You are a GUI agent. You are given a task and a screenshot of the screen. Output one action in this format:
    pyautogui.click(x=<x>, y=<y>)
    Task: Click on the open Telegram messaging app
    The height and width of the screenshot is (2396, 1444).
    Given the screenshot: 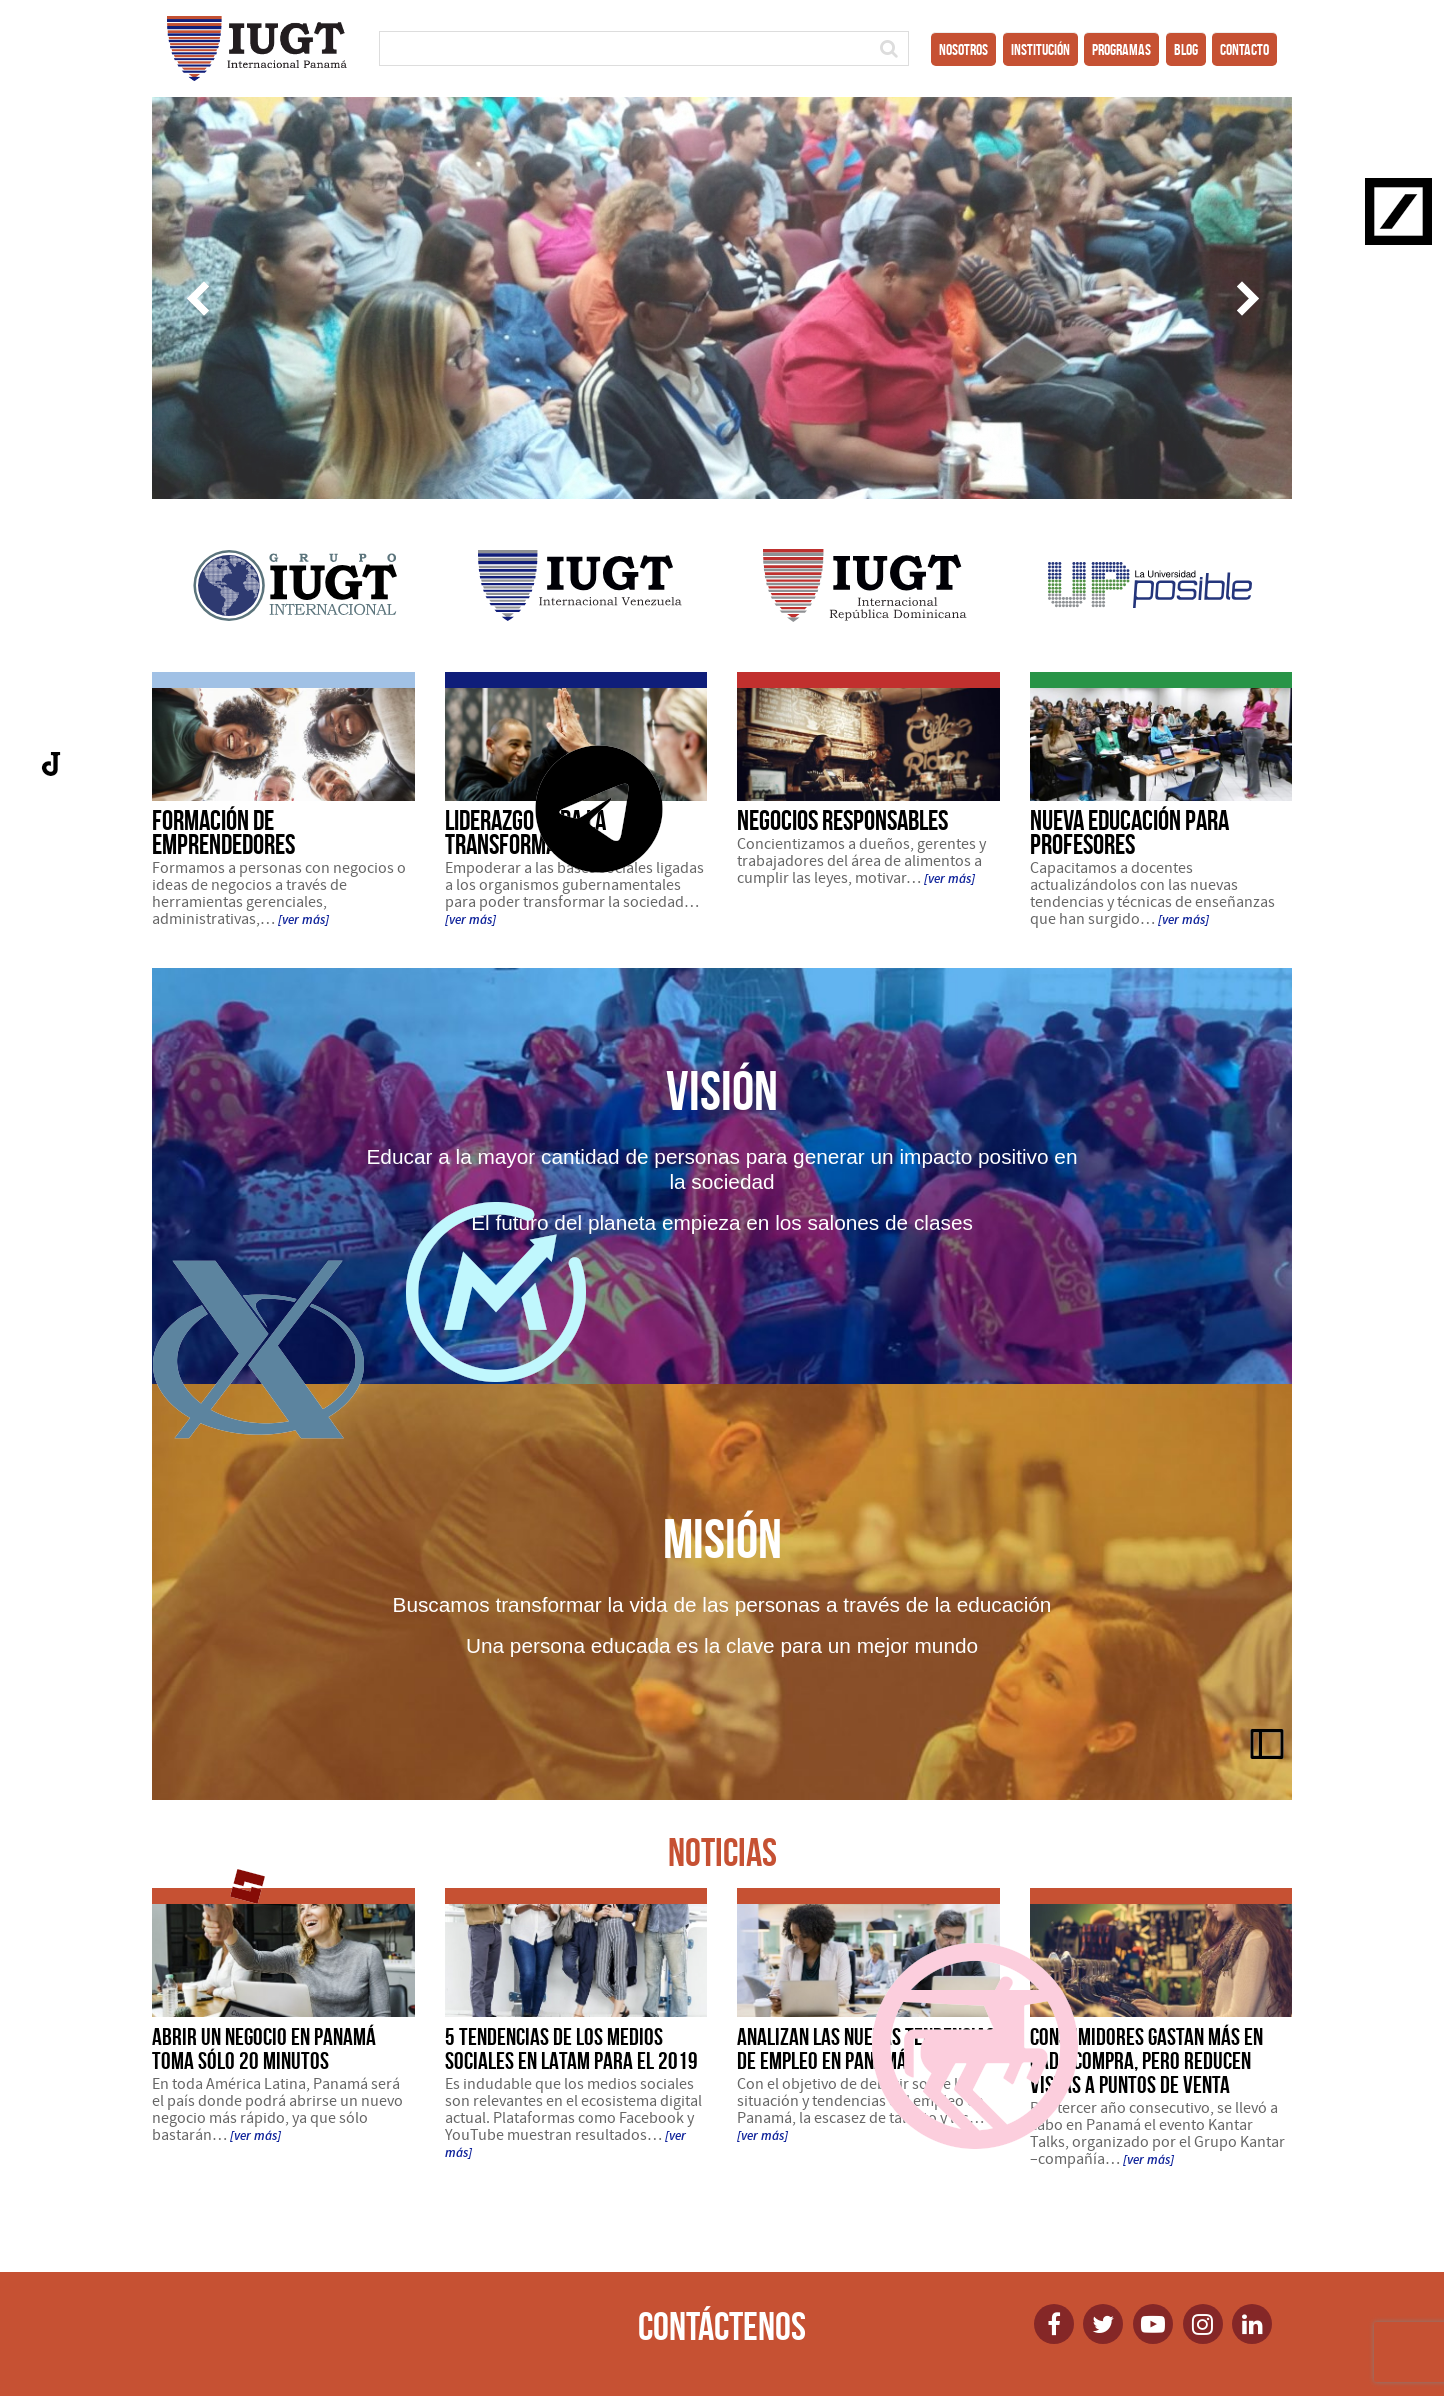 What is the action you would take?
    pyautogui.click(x=599, y=809)
    